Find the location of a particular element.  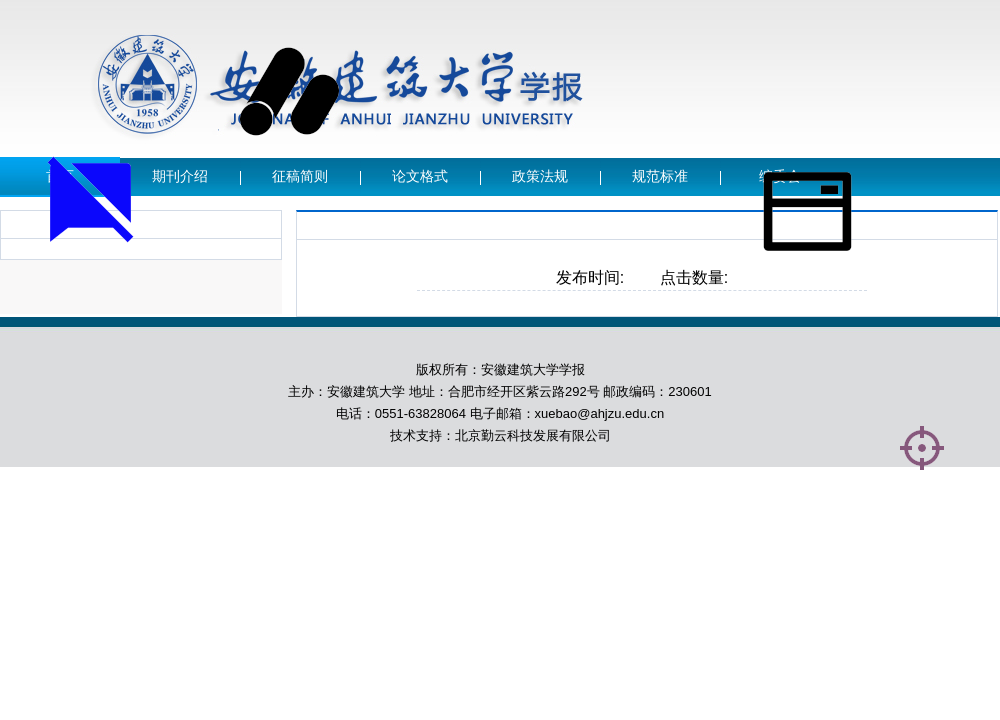

google adsense logo is located at coordinates (289, 91).